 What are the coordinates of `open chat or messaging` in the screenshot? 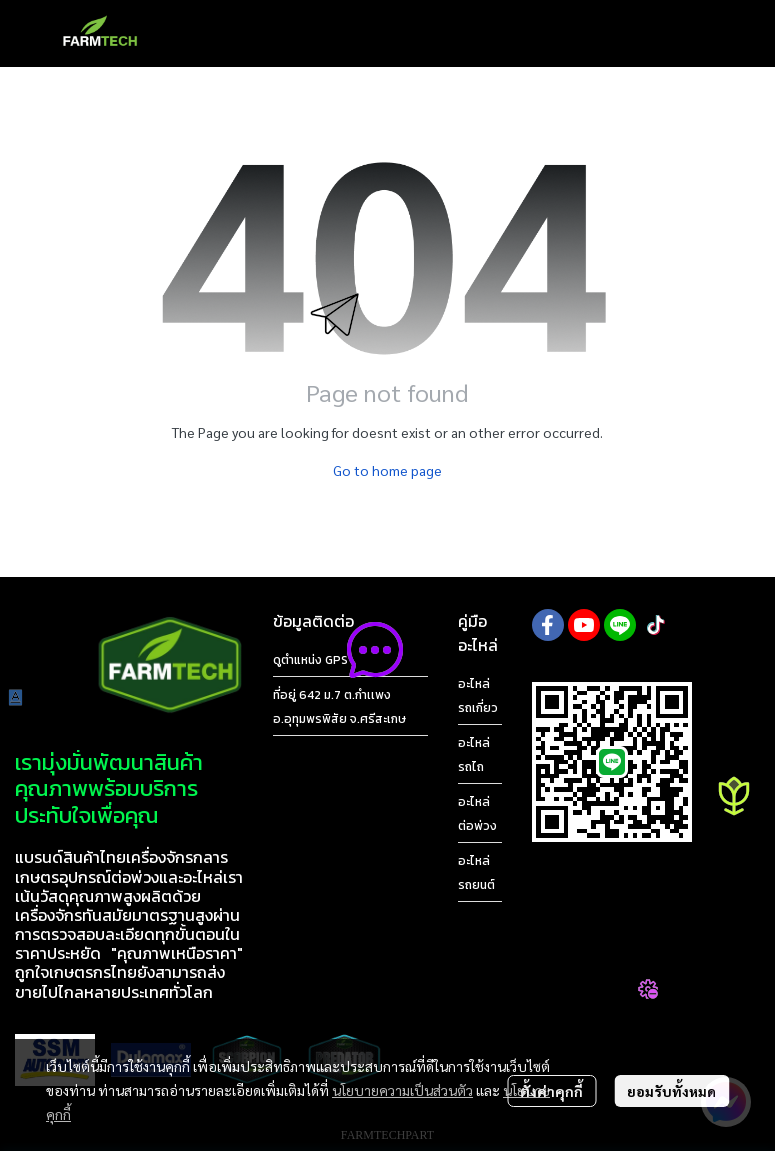 It's located at (375, 650).